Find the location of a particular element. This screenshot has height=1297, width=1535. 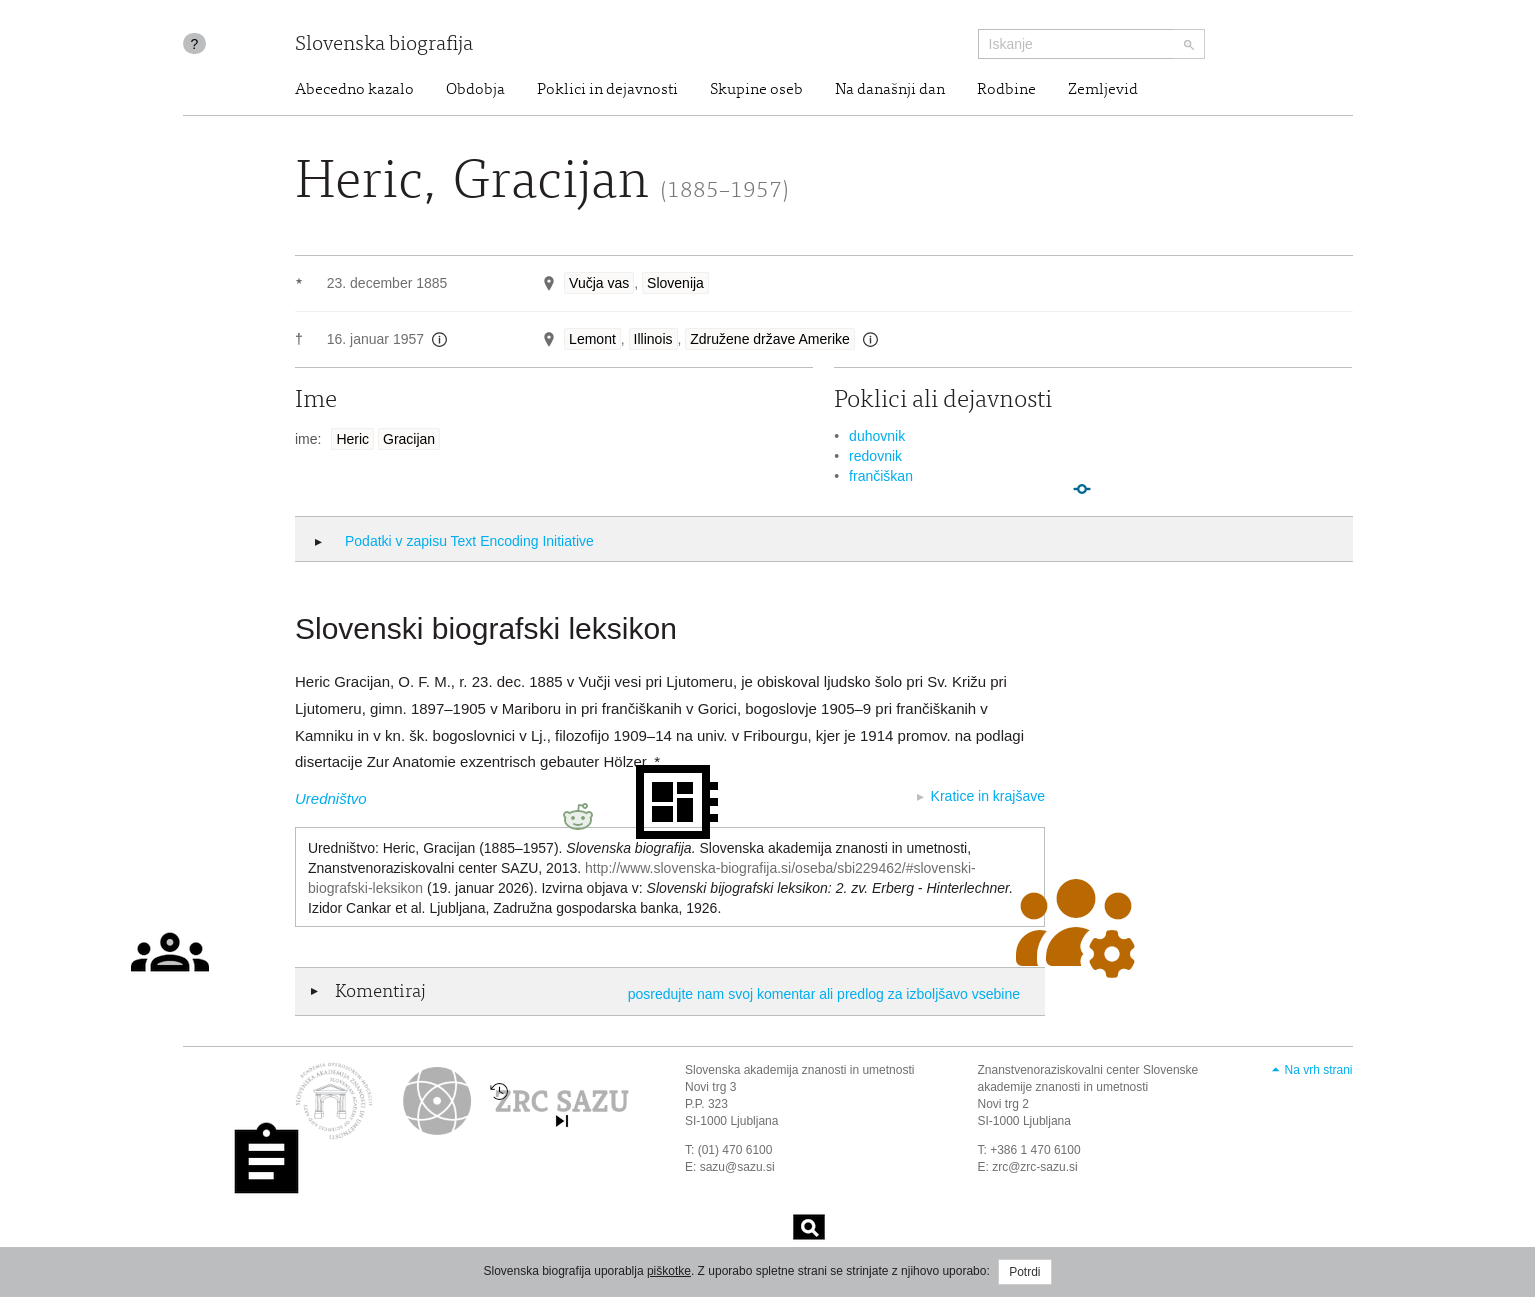

view history or recent activity is located at coordinates (499, 1091).